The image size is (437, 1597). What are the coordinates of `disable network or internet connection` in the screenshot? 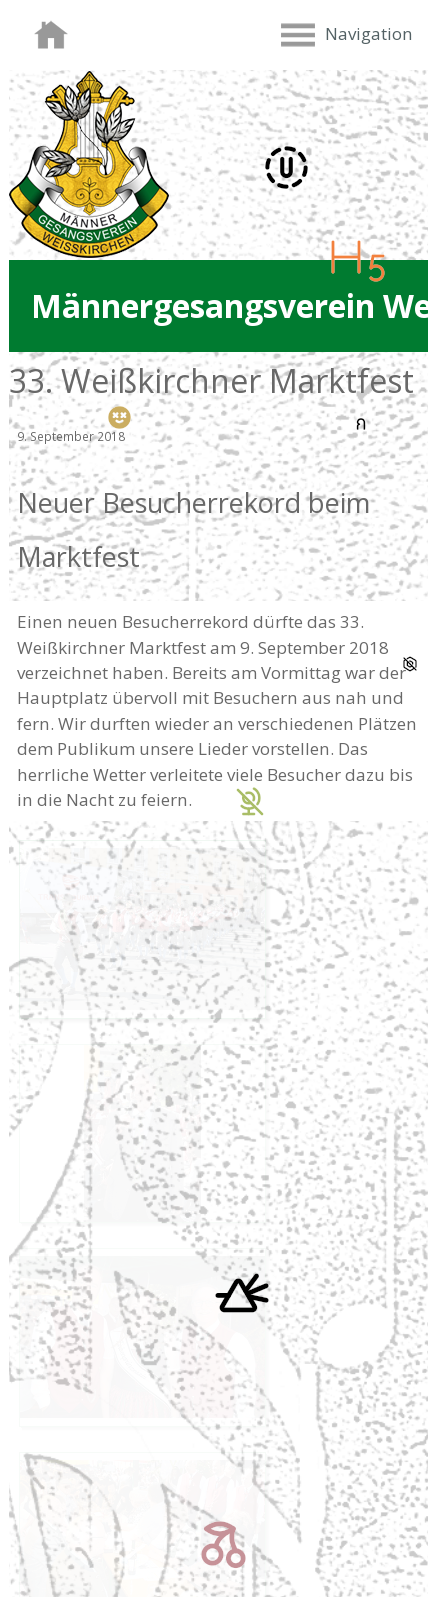 It's located at (250, 802).